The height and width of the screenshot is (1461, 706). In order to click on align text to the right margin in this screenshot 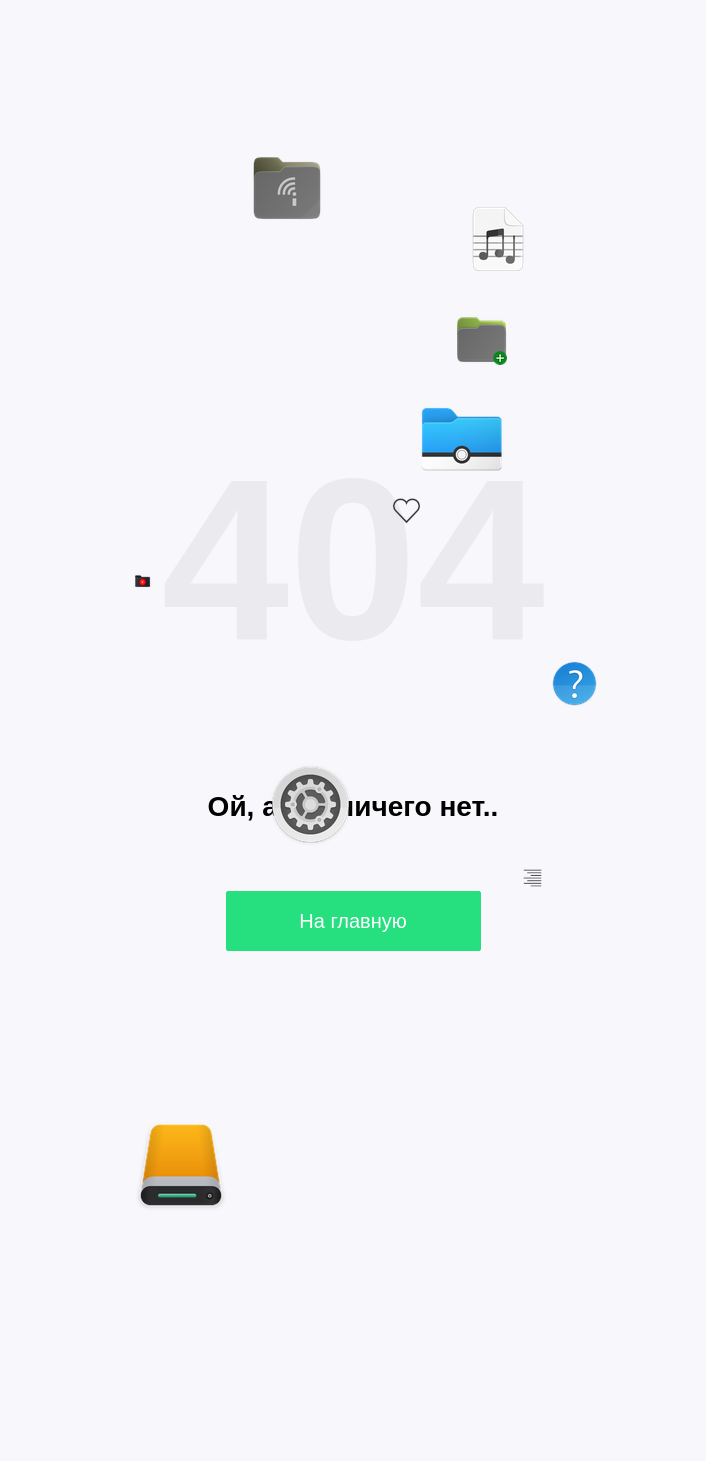, I will do `click(532, 878)`.